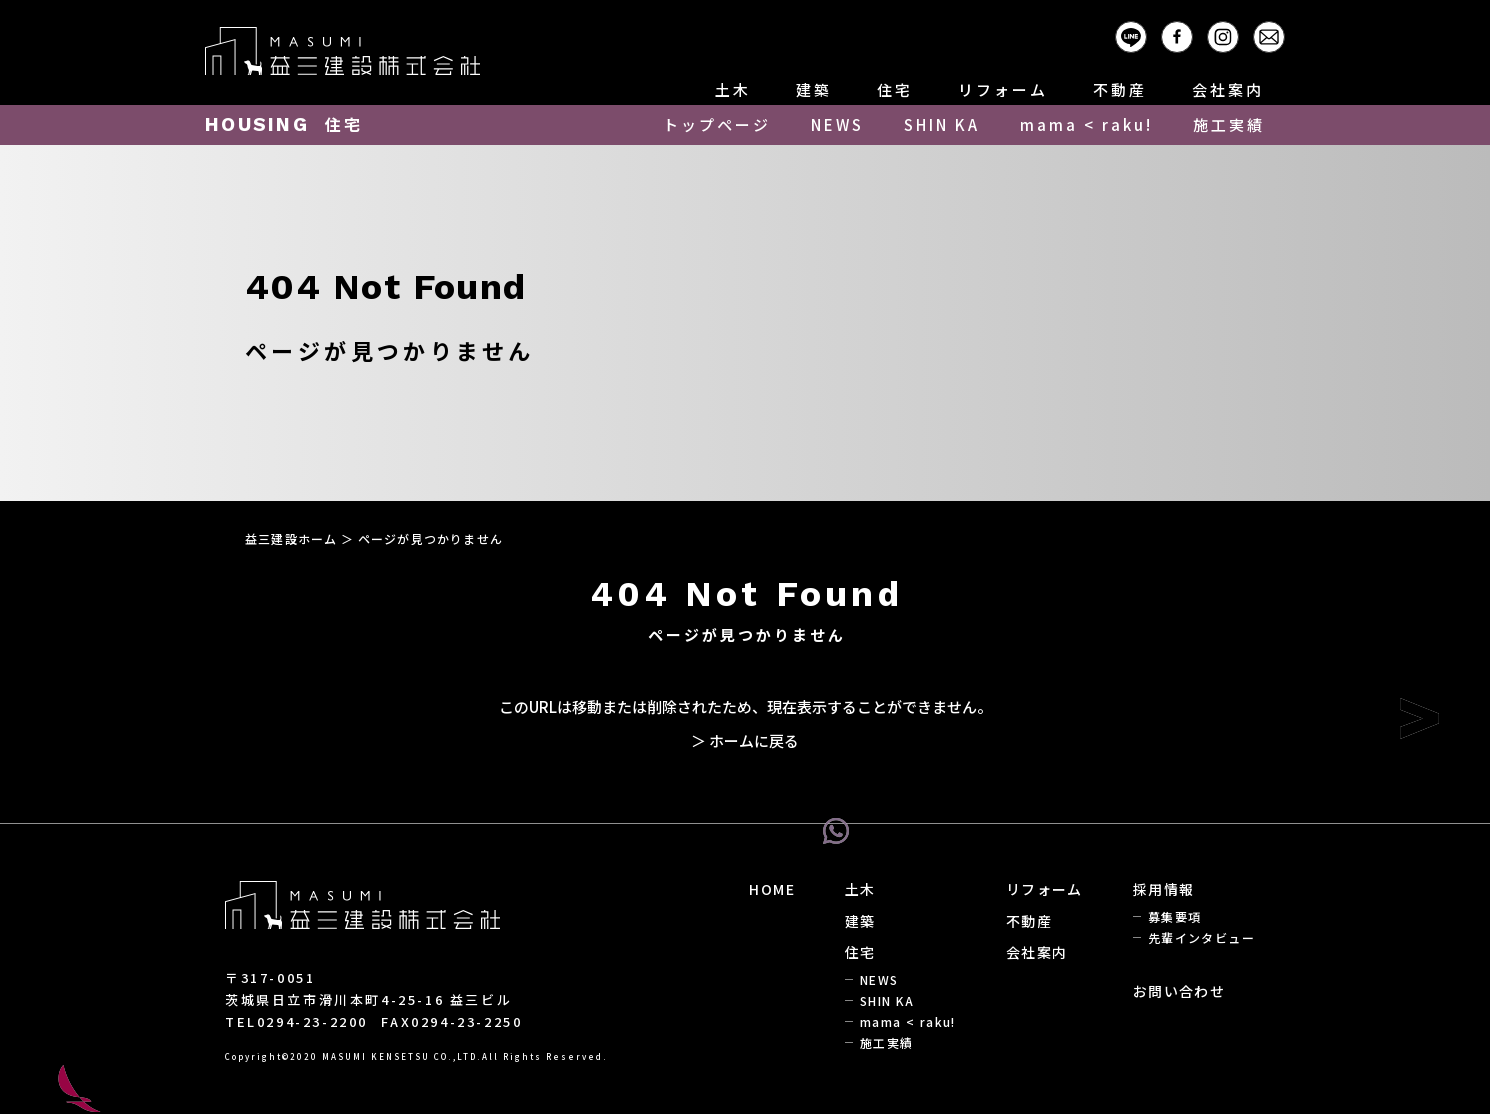 This screenshot has height=1114, width=1490. Describe the element at coordinates (836, 831) in the screenshot. I see `open whatsapp messaging app` at that location.